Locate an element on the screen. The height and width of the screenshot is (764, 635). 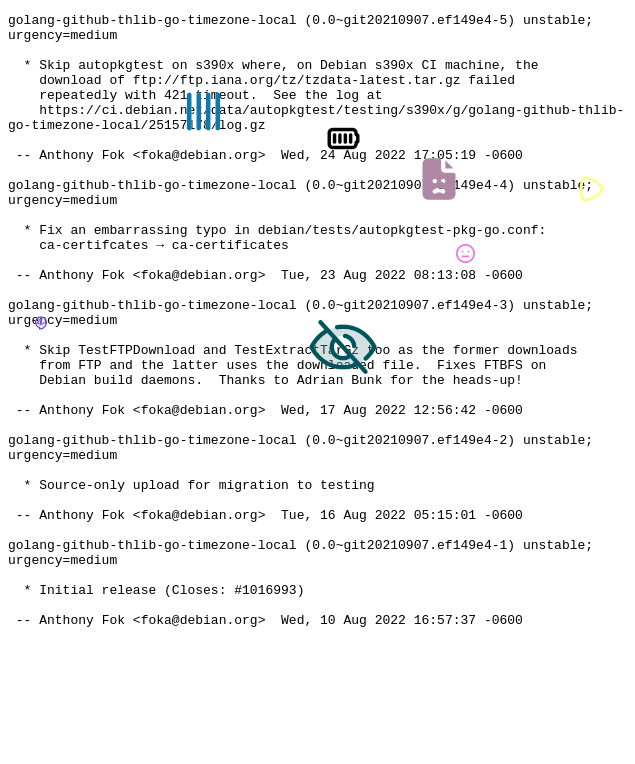
open the Zalando shopping app is located at coordinates (591, 189).